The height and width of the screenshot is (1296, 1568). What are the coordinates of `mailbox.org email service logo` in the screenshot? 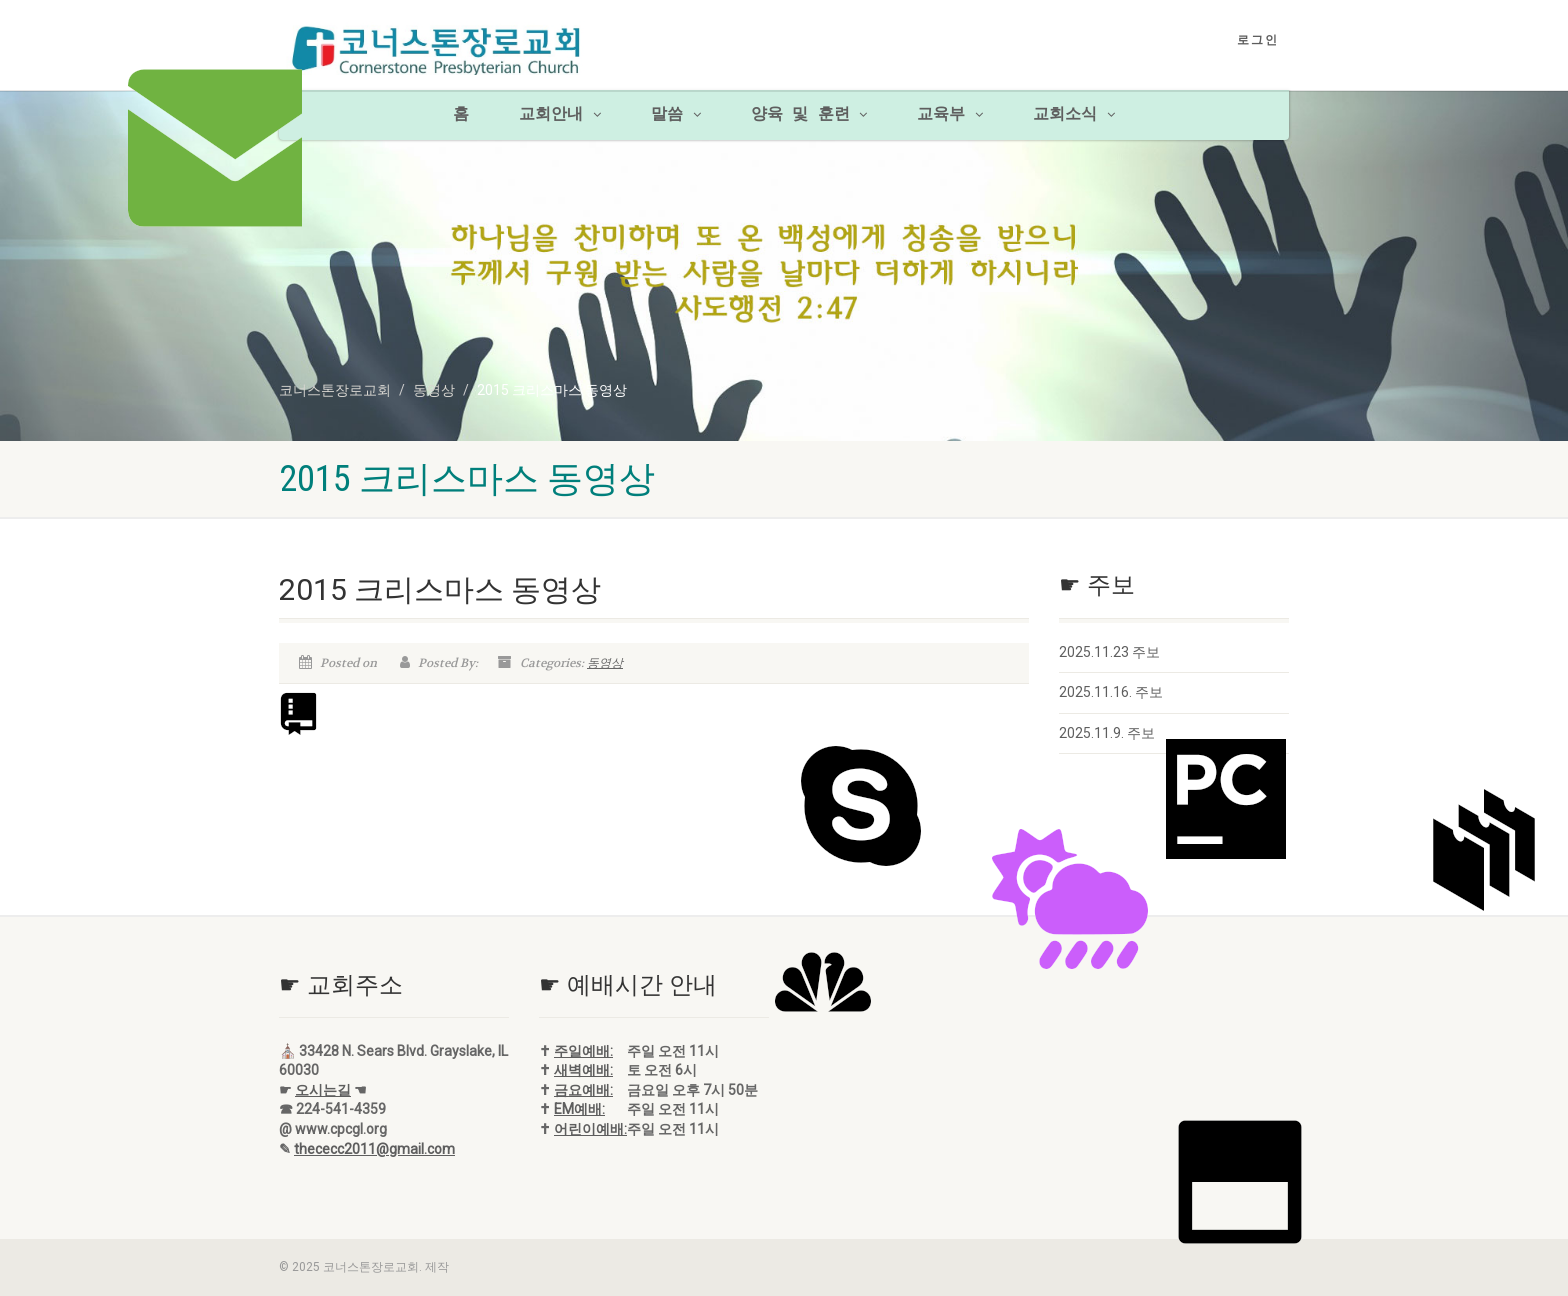 It's located at (215, 148).